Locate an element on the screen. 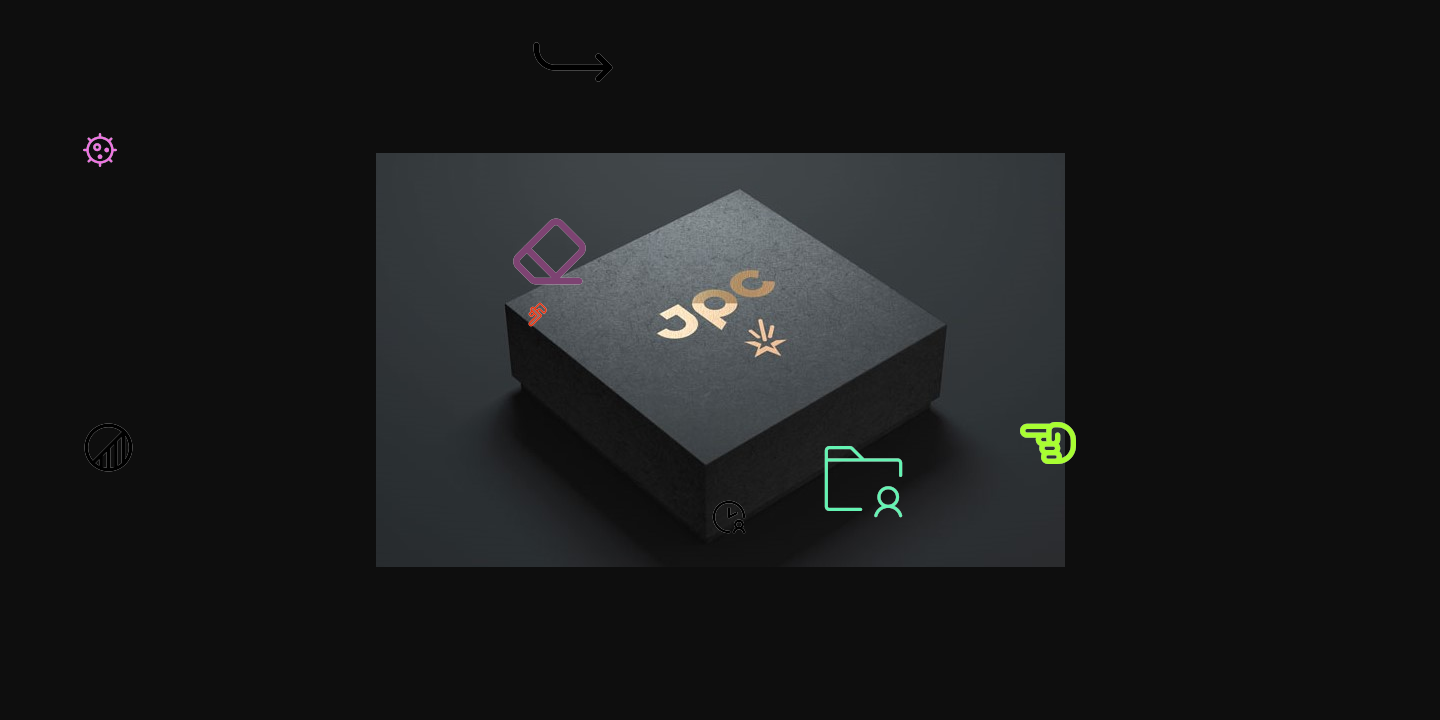  forward or redirect a message is located at coordinates (573, 62).